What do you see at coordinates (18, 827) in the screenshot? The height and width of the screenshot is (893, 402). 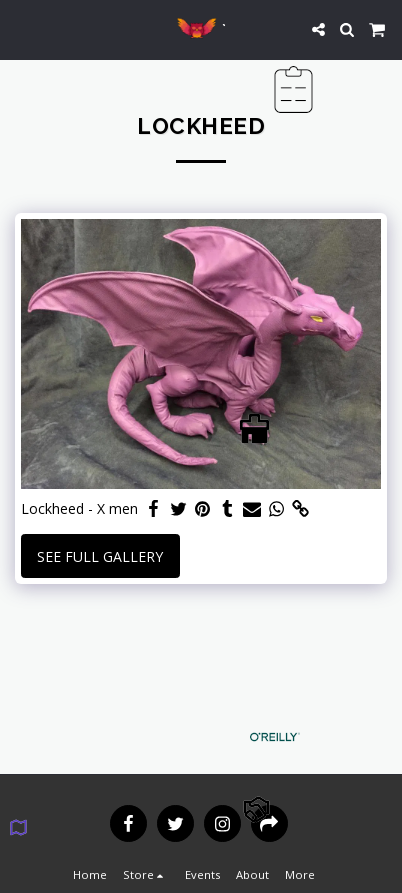 I see `view map` at bounding box center [18, 827].